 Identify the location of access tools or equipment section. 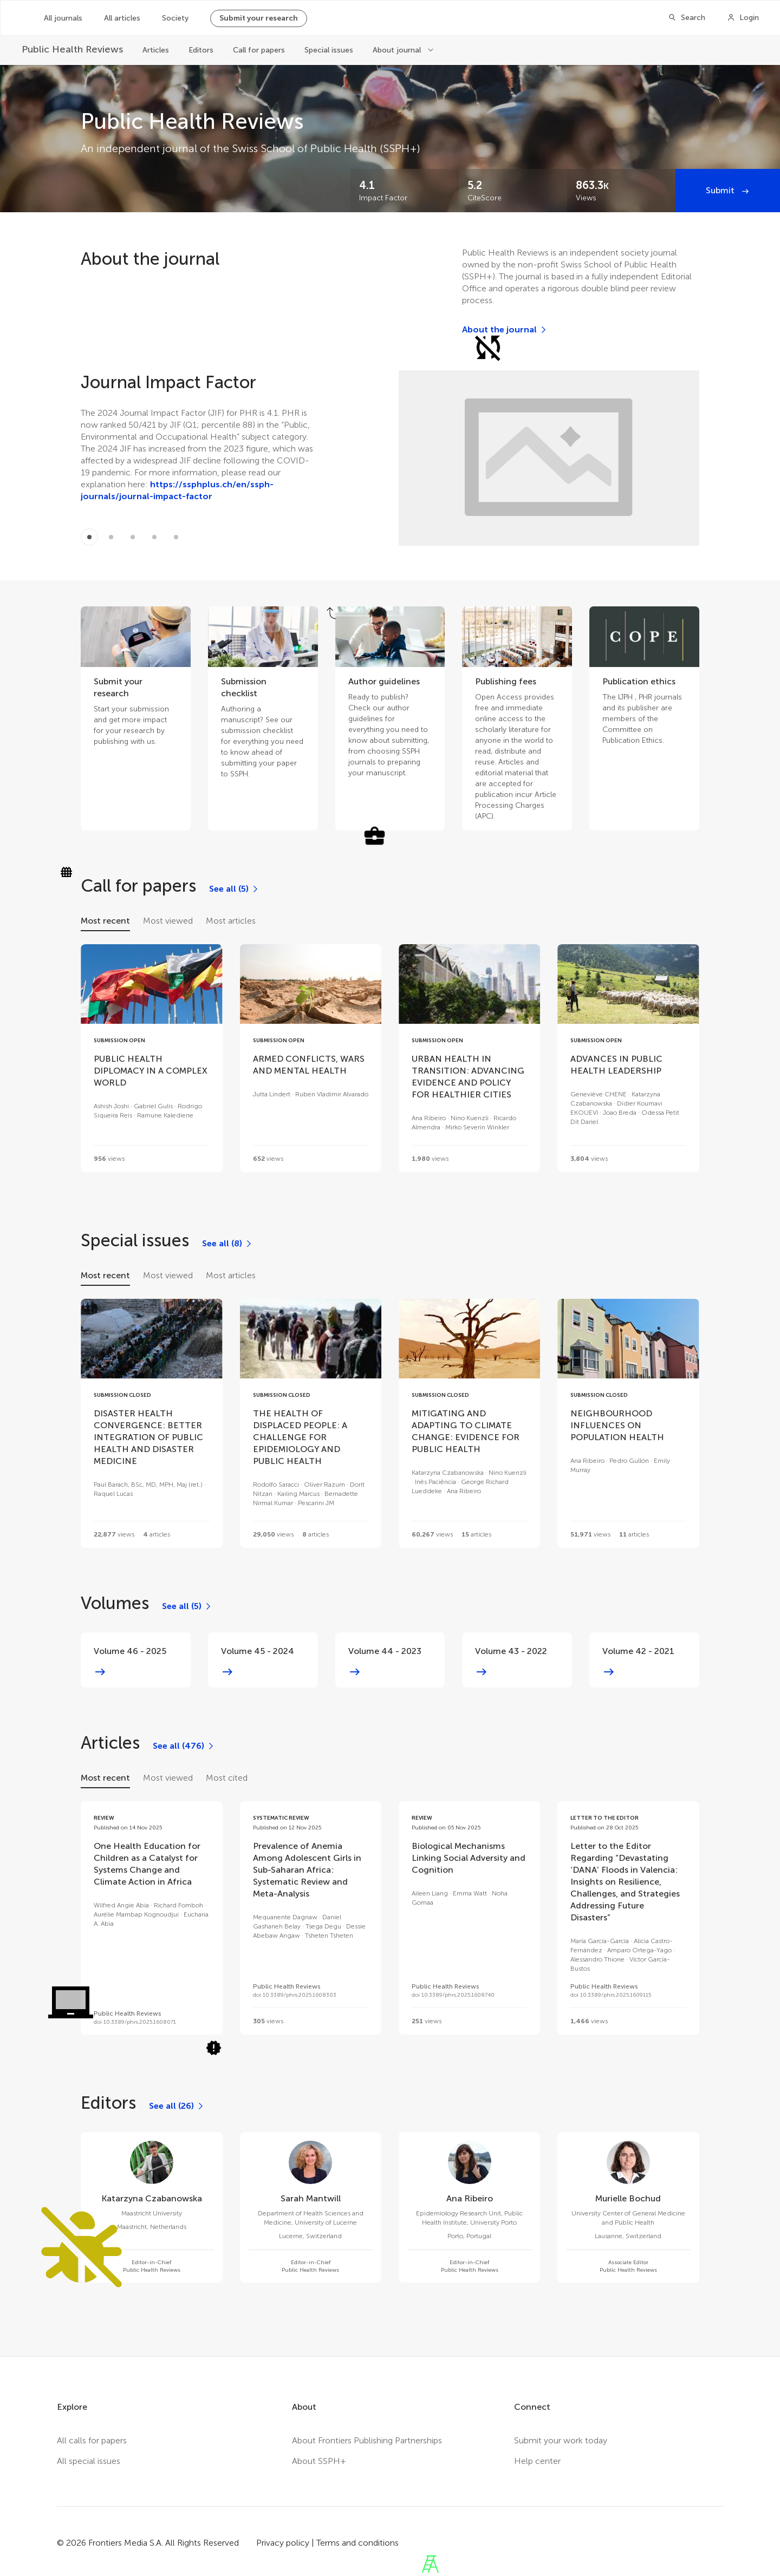
(431, 2564).